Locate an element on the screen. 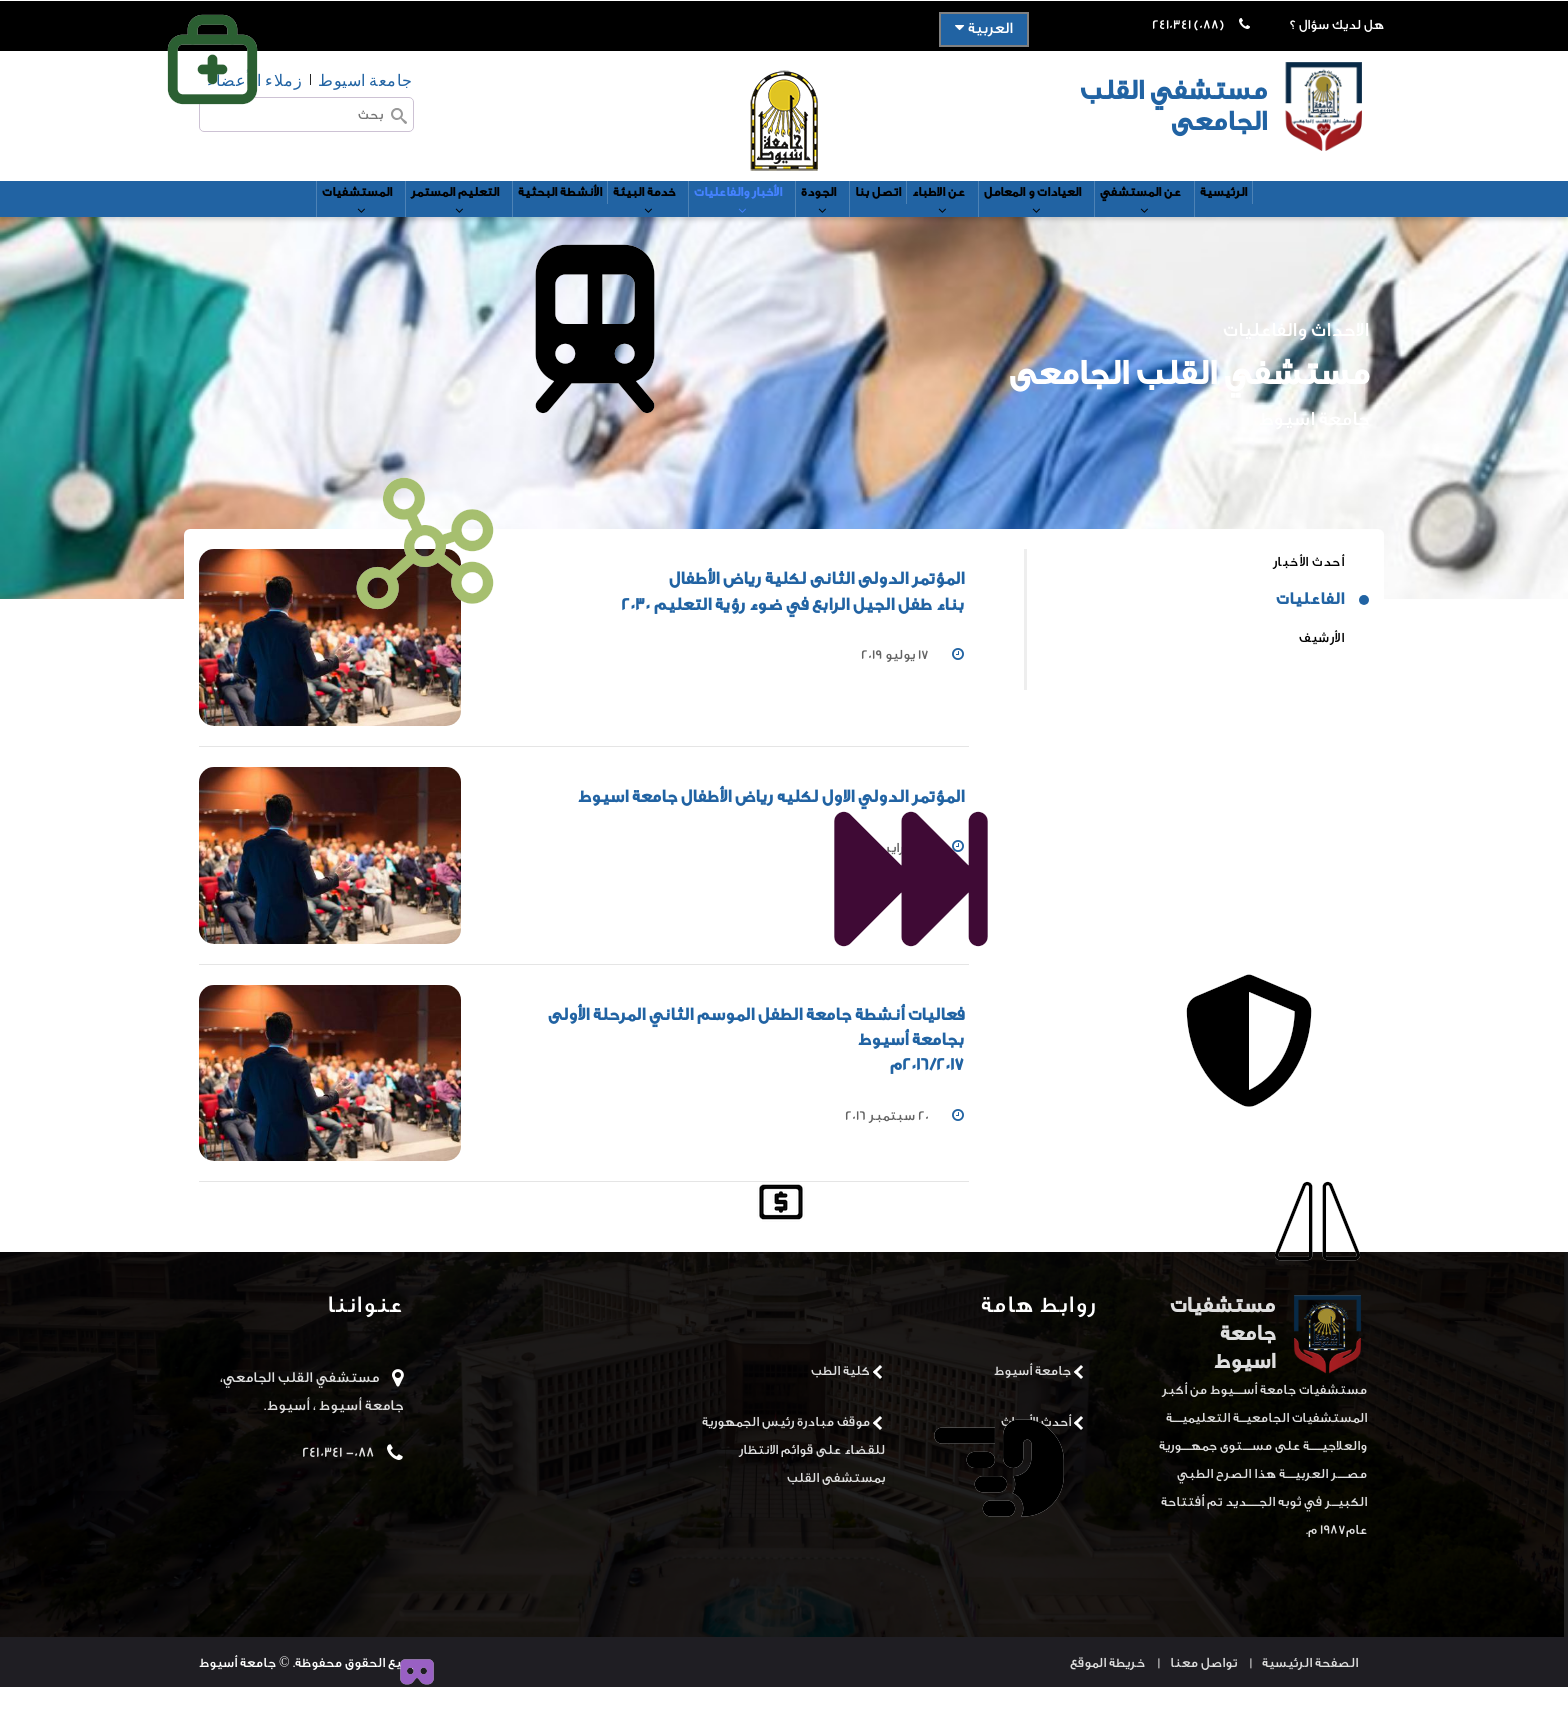 The width and height of the screenshot is (1568, 1724). skip to the next track is located at coordinates (911, 879).